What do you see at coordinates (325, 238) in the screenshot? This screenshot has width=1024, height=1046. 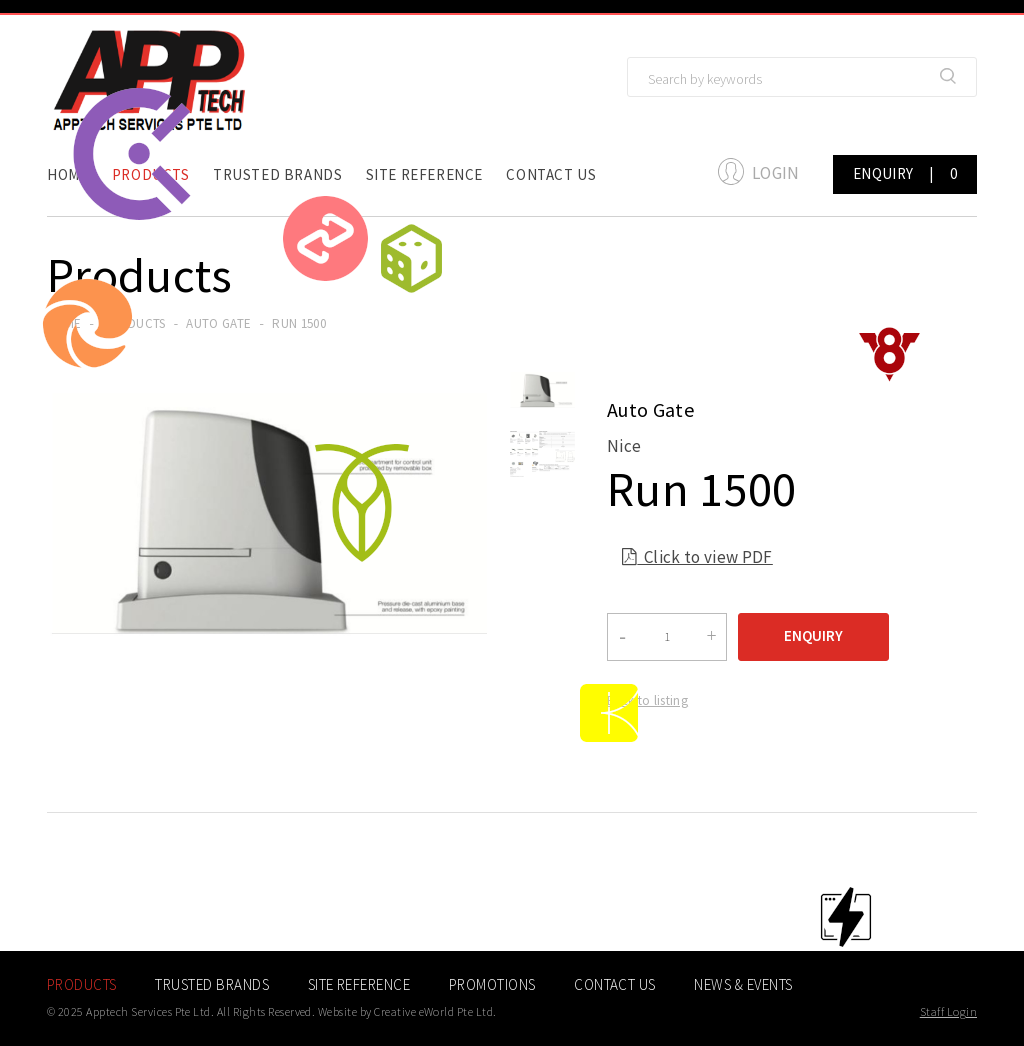 I see `pay with afterpay at checkout` at bounding box center [325, 238].